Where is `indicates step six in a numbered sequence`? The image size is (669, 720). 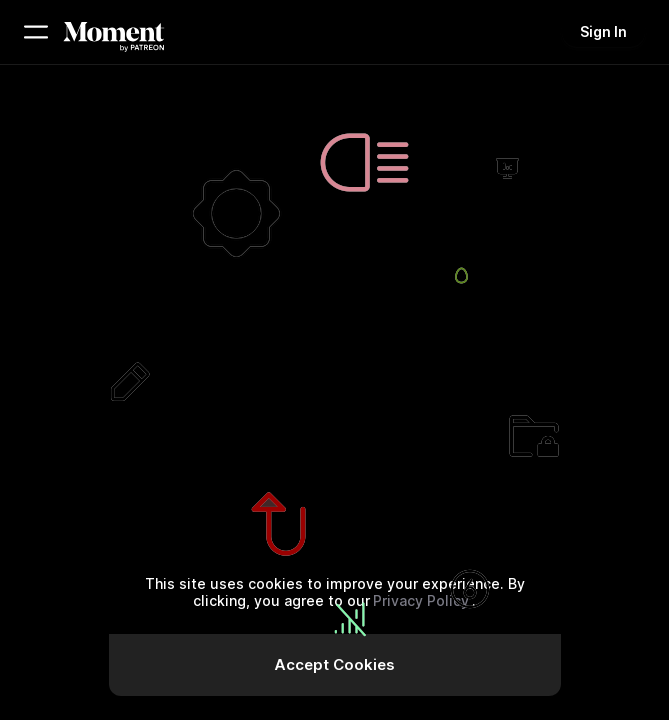
indicates step six in a numbered sequence is located at coordinates (470, 589).